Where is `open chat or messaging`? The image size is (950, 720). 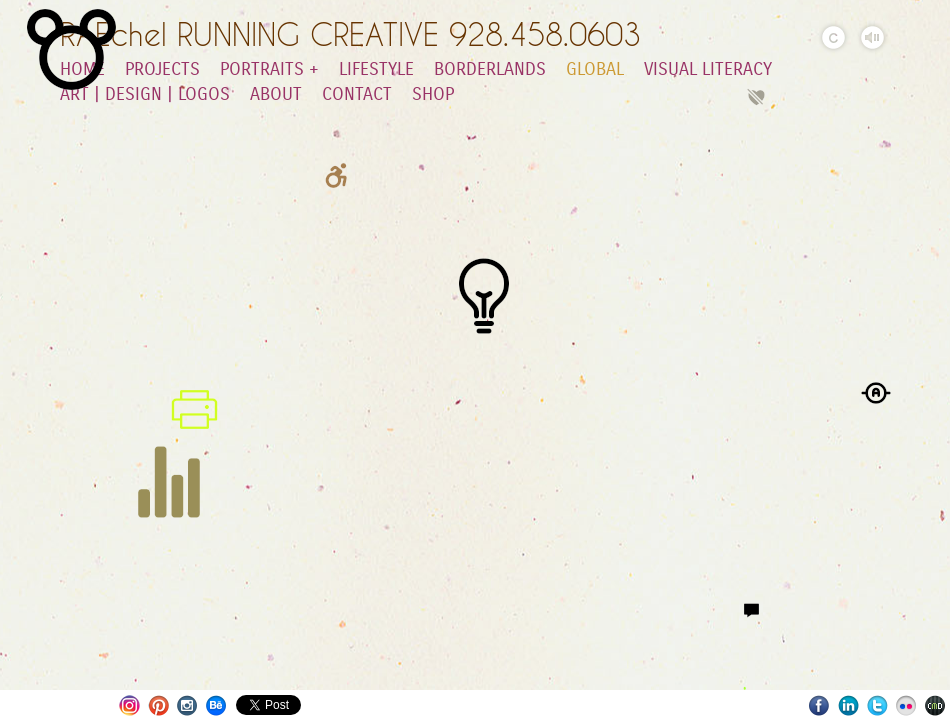 open chat or messaging is located at coordinates (751, 610).